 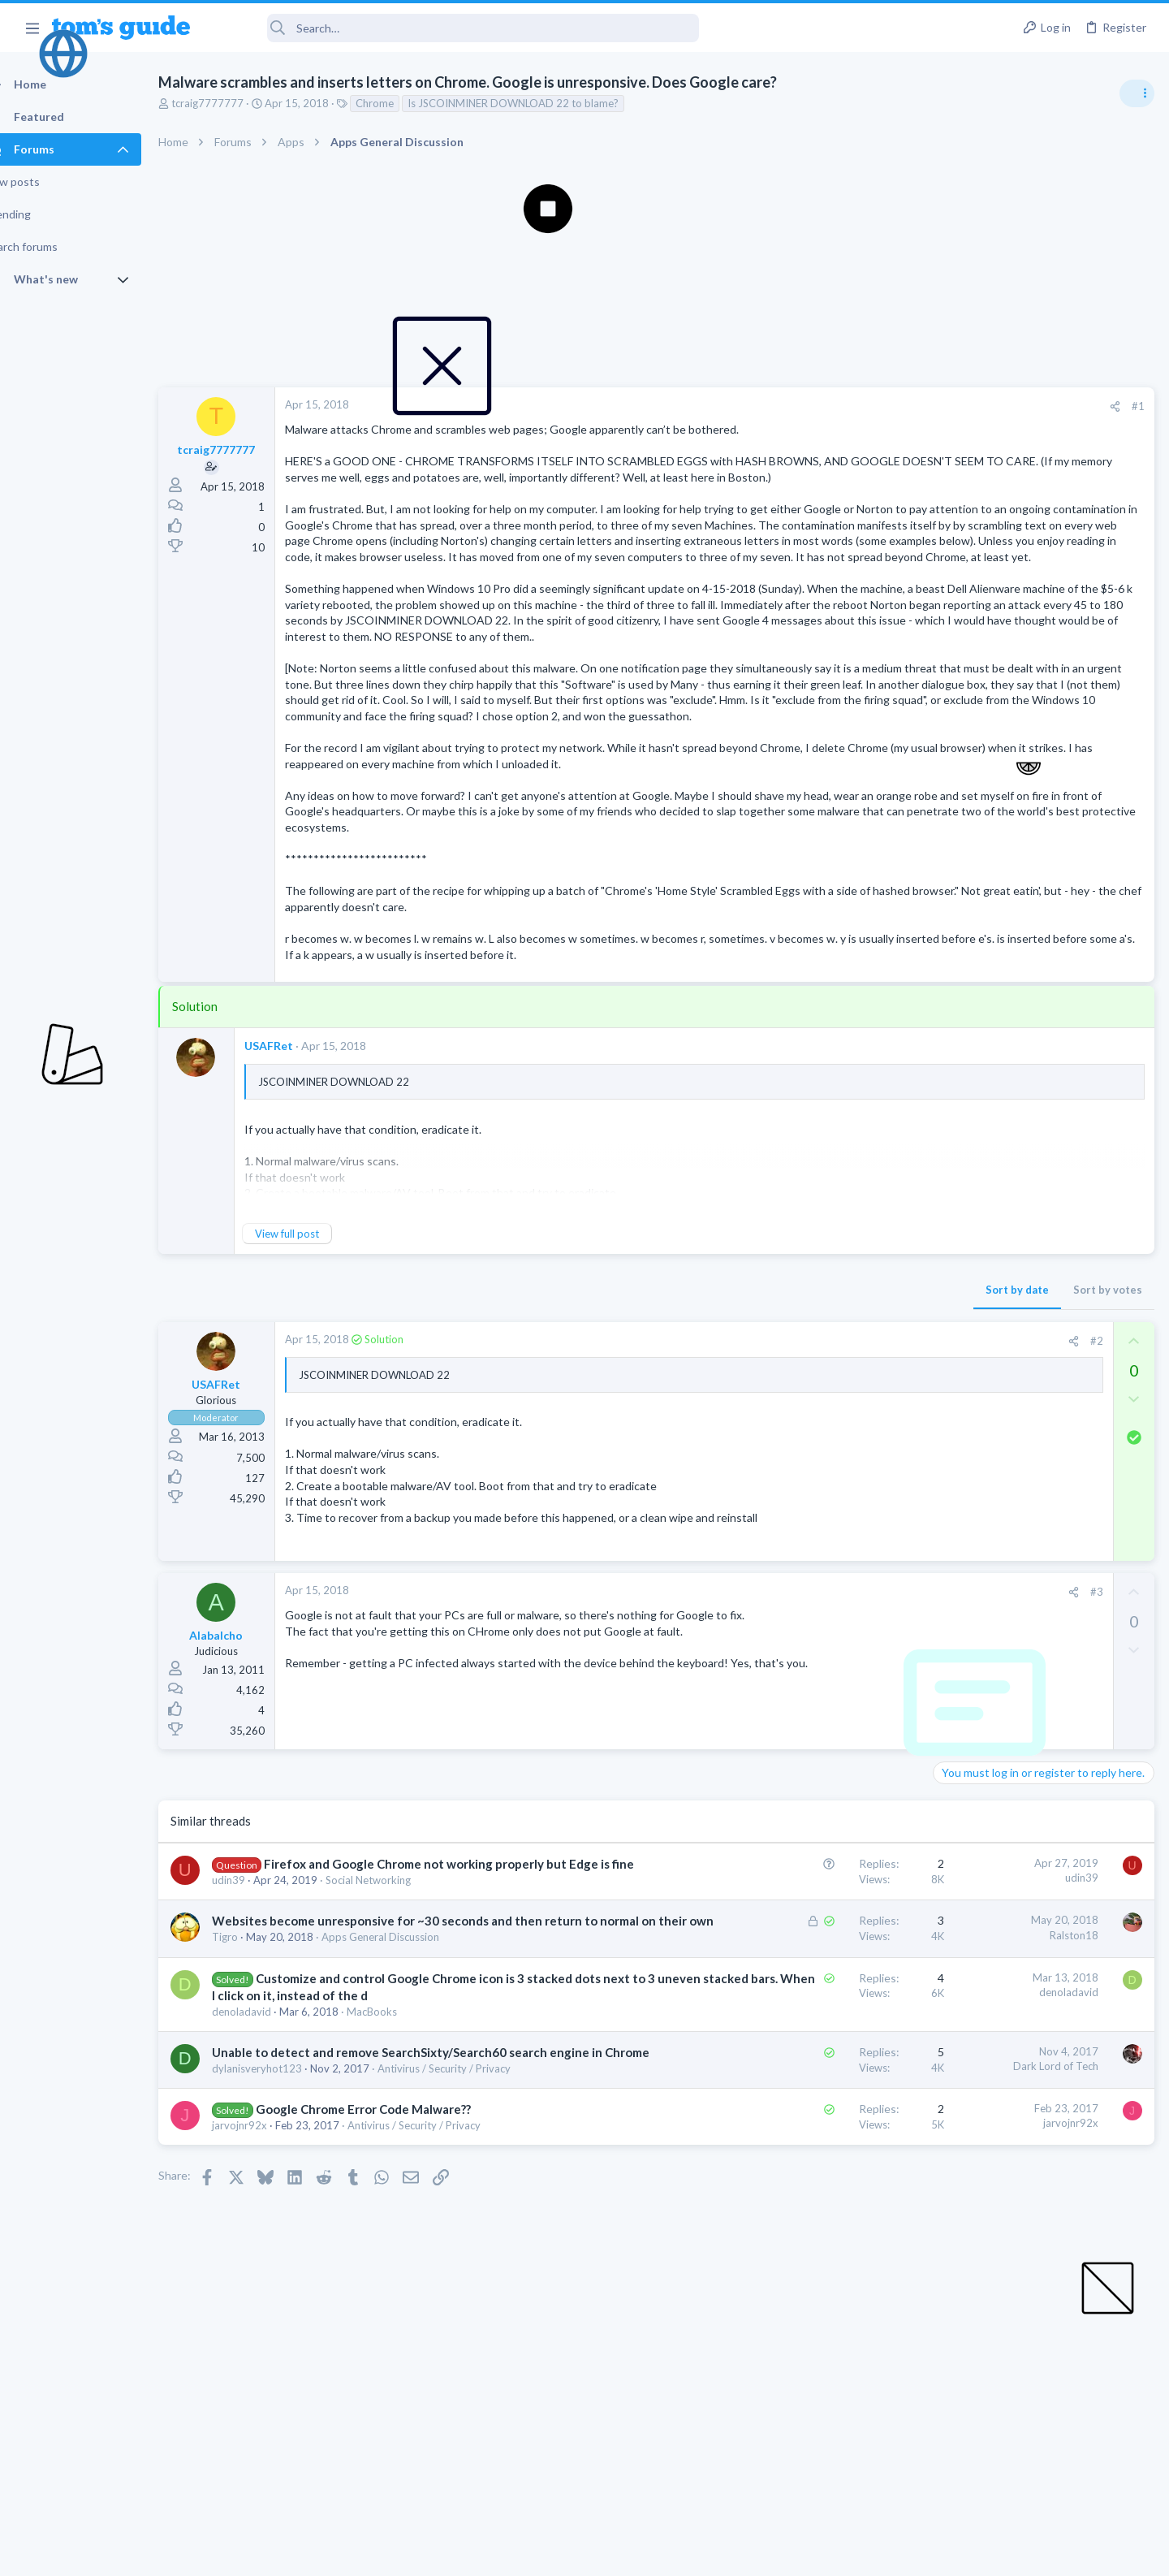 What do you see at coordinates (63, 54) in the screenshot?
I see `access website or browse the internet` at bounding box center [63, 54].